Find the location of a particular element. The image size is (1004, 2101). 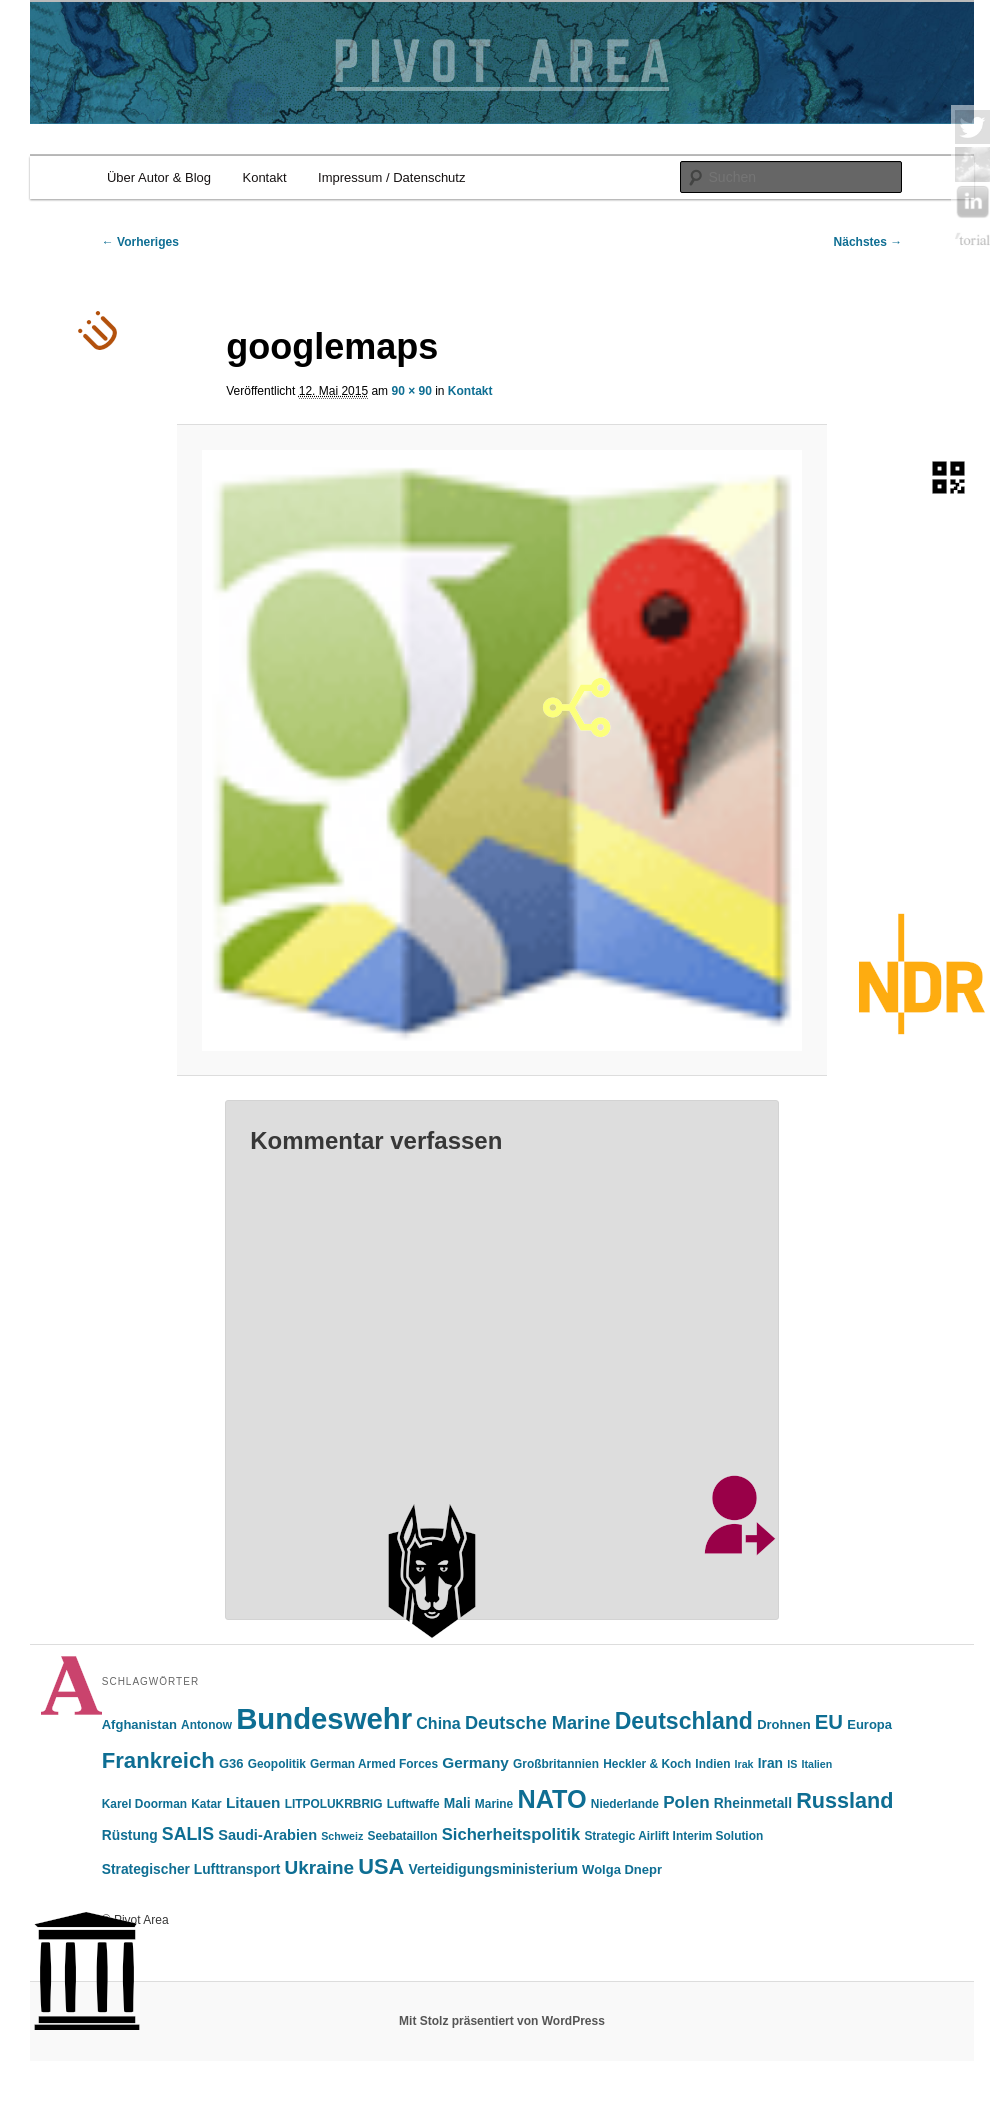

NDR (Norddeutscher Rundfunk) brand logo is located at coordinates (922, 974).